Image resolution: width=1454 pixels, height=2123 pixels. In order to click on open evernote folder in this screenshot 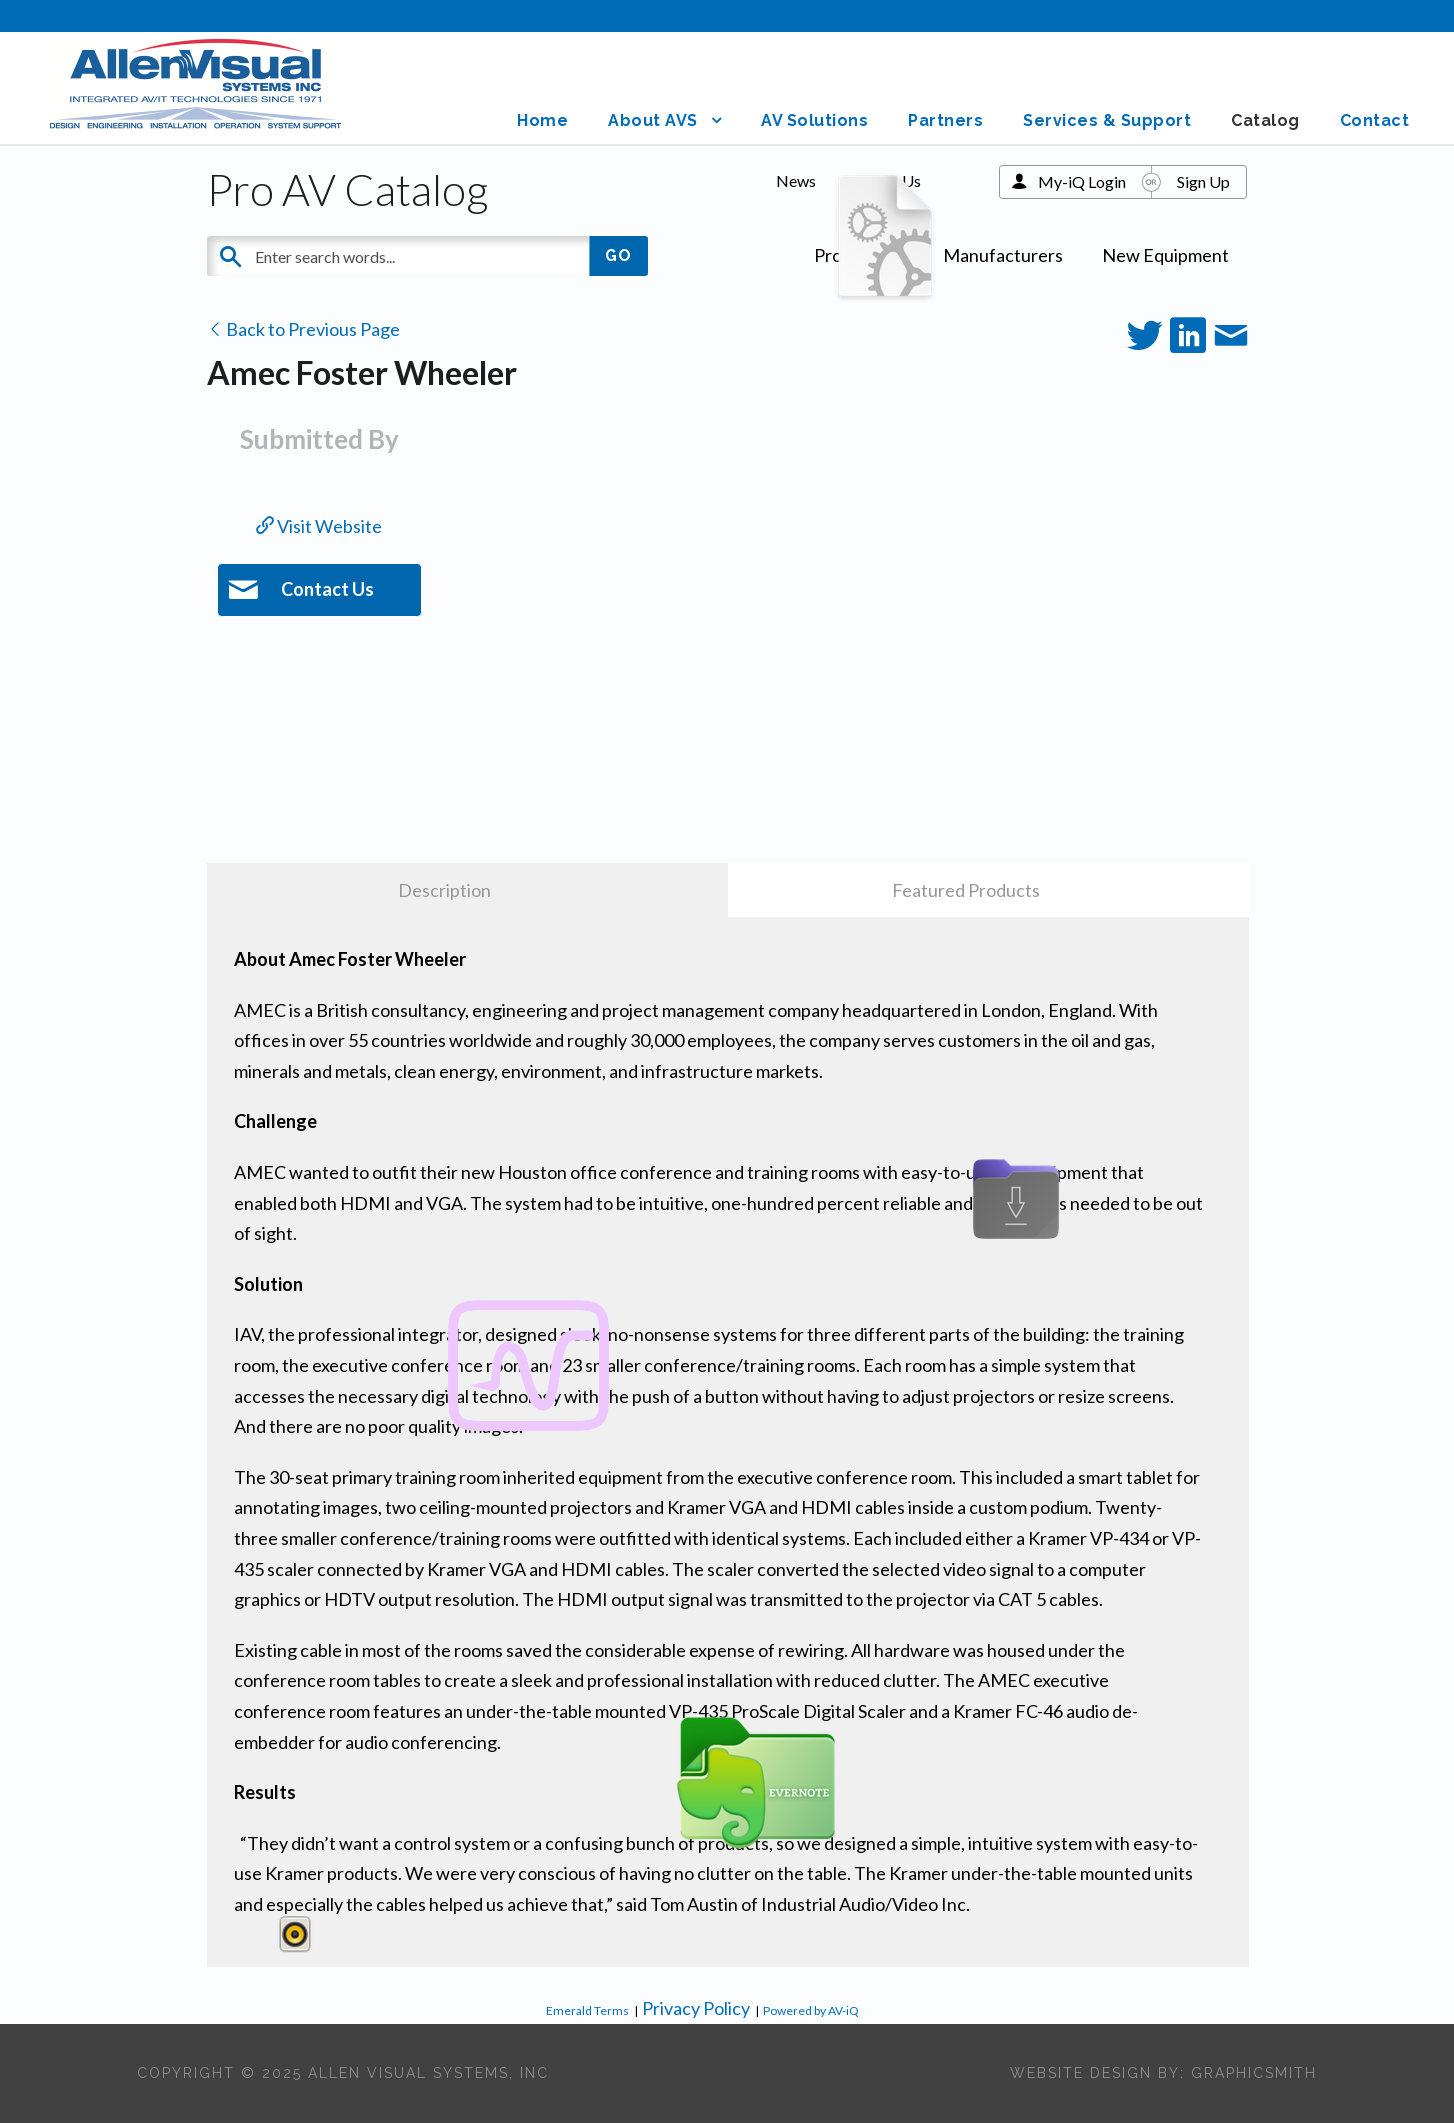, I will do `click(757, 1782)`.